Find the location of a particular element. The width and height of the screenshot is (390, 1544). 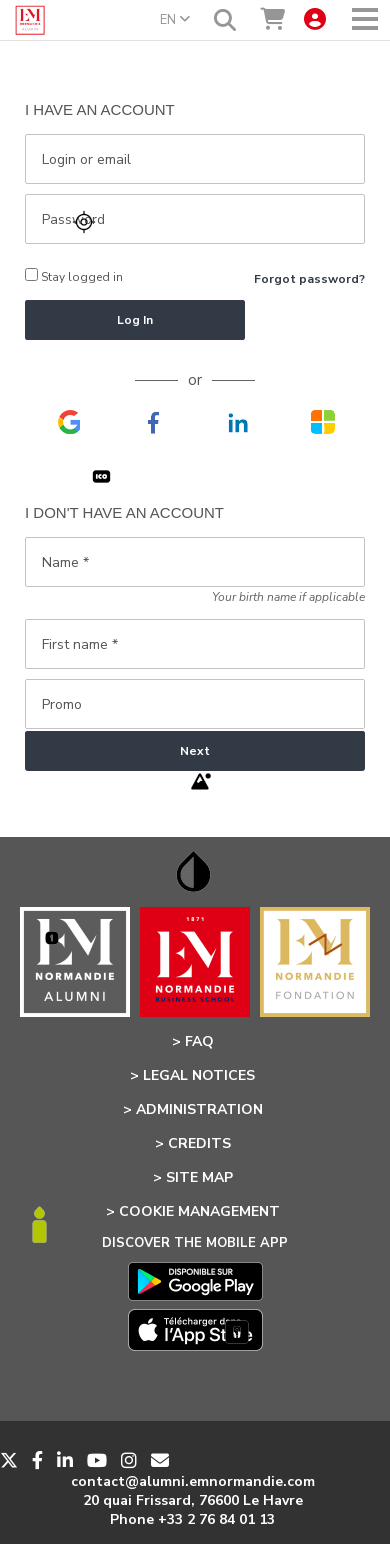

toggle color inversion or dark mode is located at coordinates (193, 871).